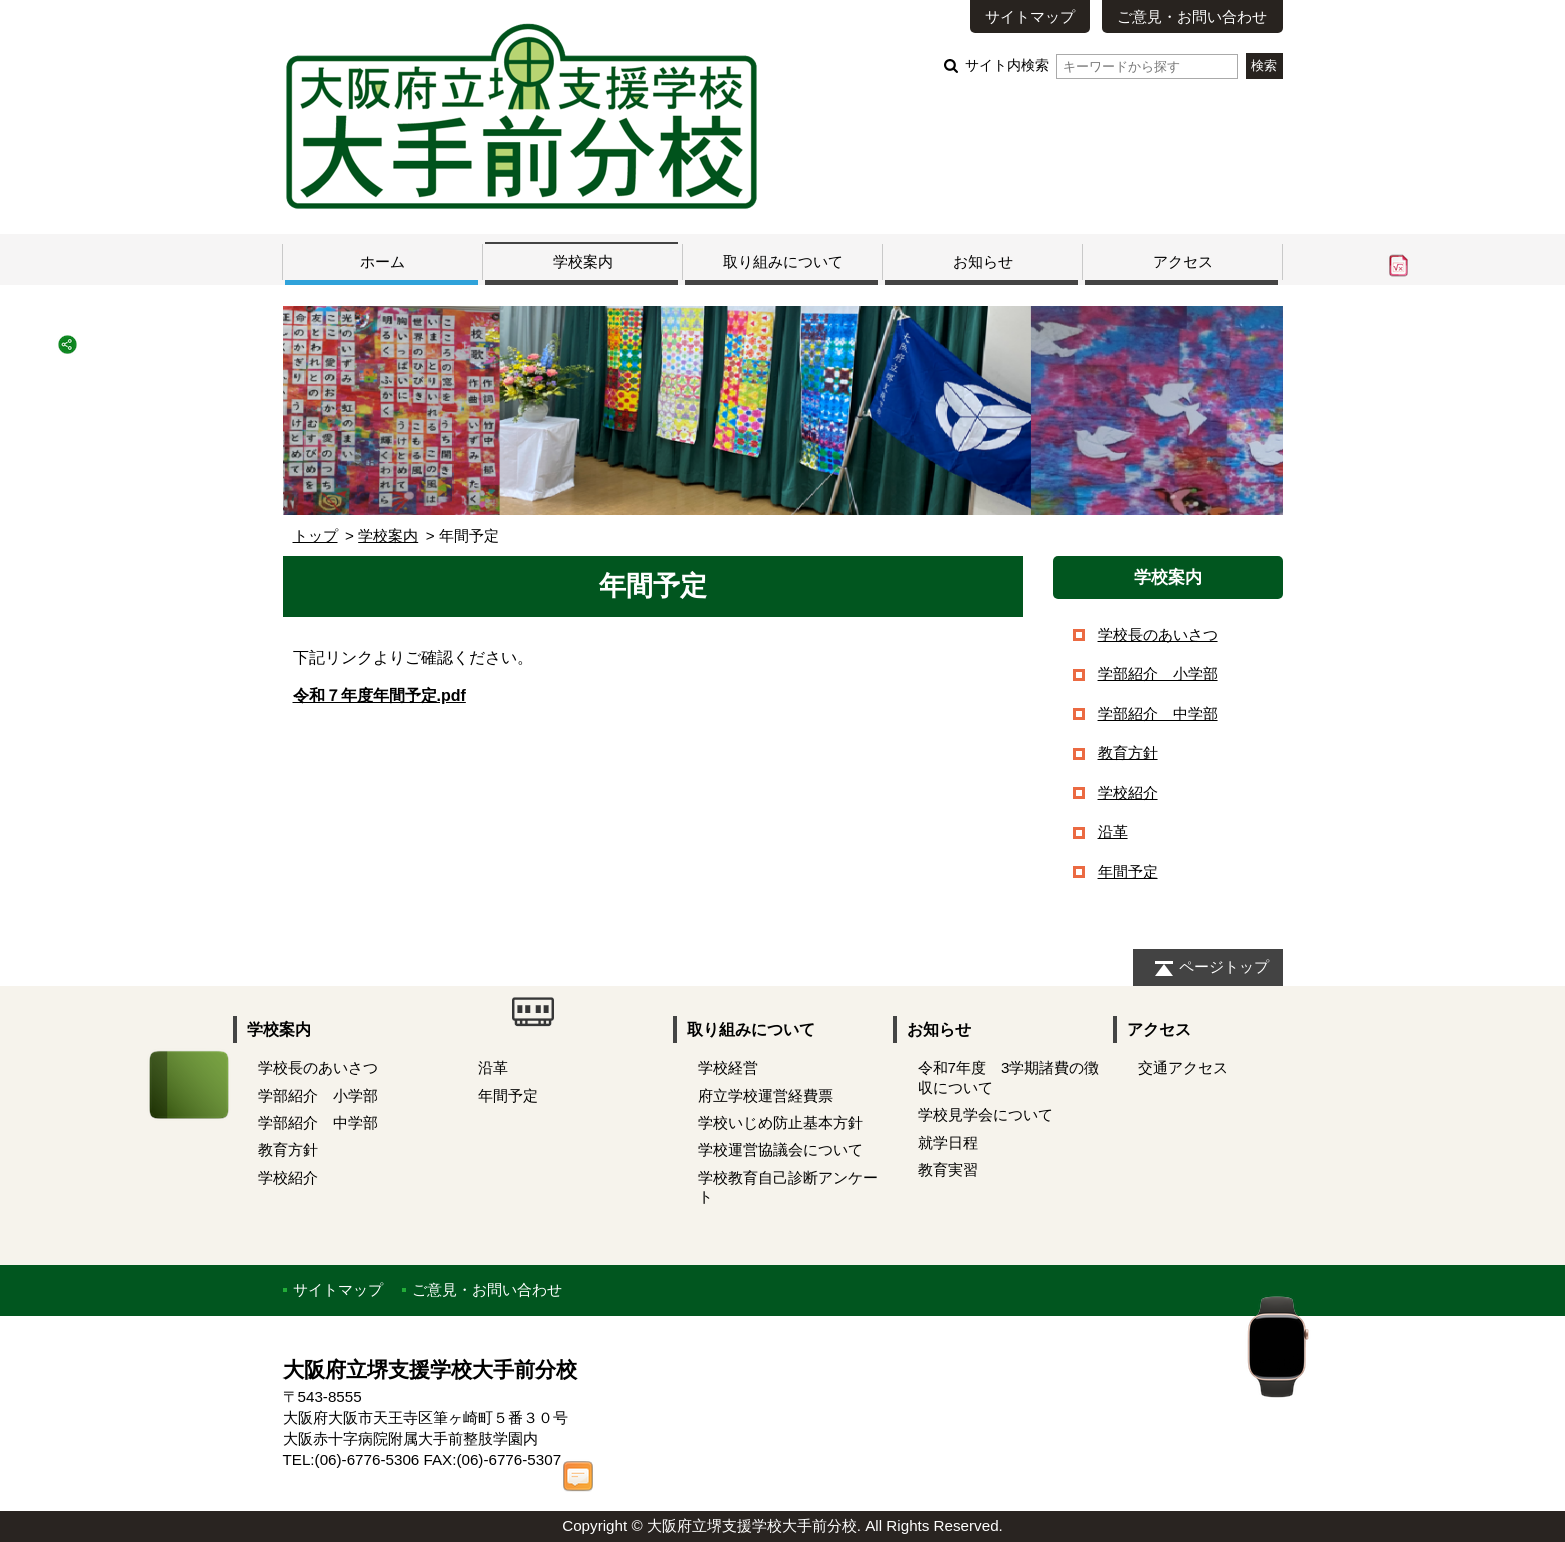 The image size is (1565, 1542). I want to click on indicates a memory module or RAM component, so click(533, 1013).